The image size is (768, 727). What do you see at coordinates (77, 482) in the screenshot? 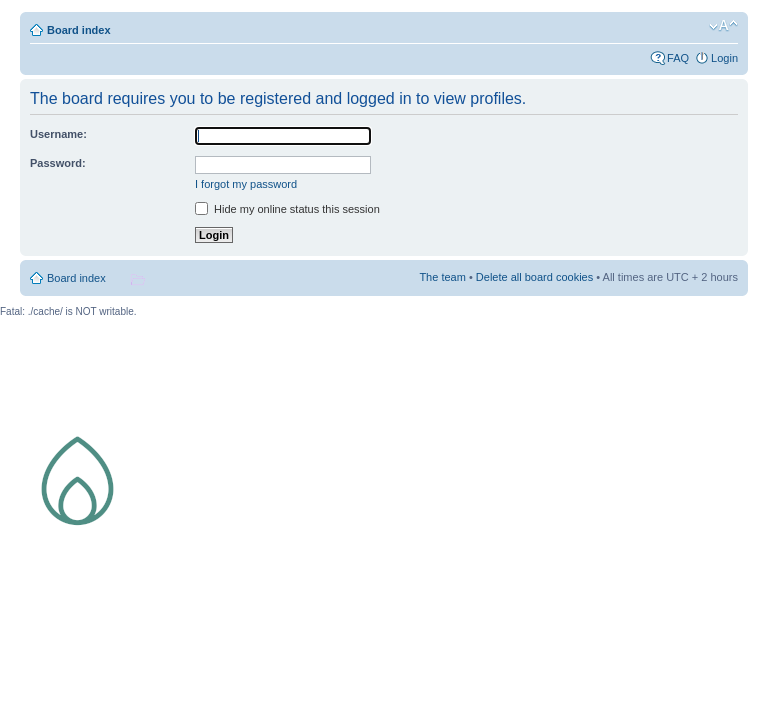
I see `indicates trending or popular content` at bounding box center [77, 482].